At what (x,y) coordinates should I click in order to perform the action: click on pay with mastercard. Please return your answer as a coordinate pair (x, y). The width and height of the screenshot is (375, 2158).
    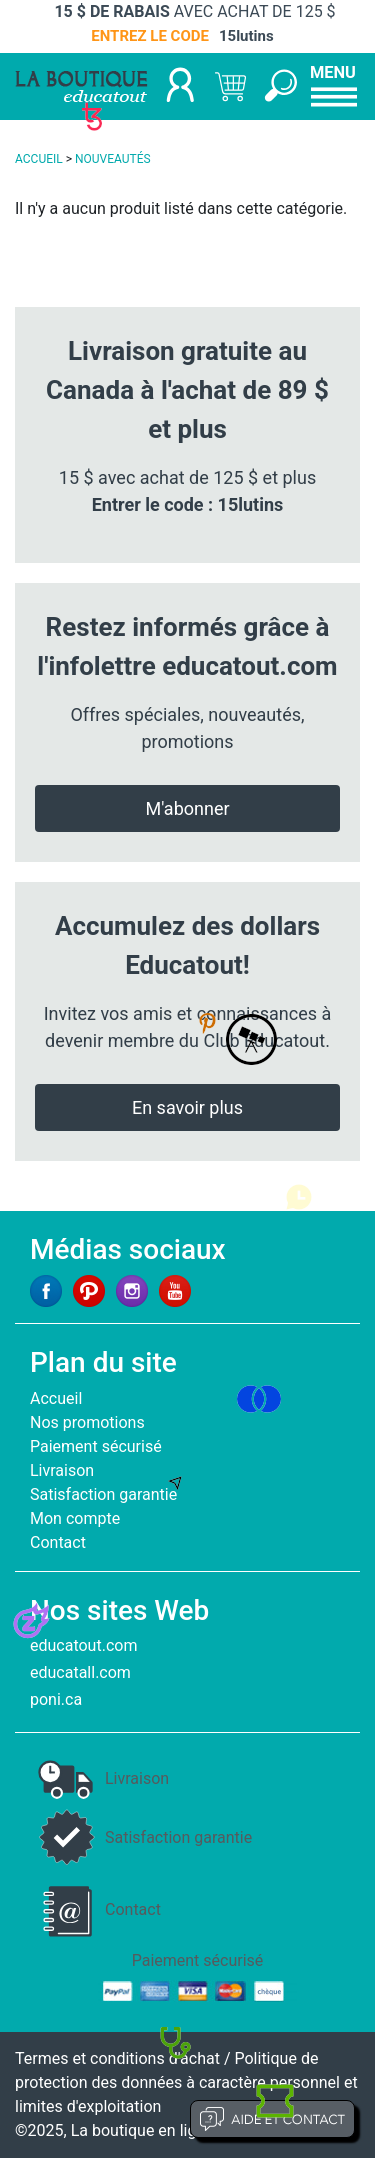
    Looking at the image, I should click on (259, 1399).